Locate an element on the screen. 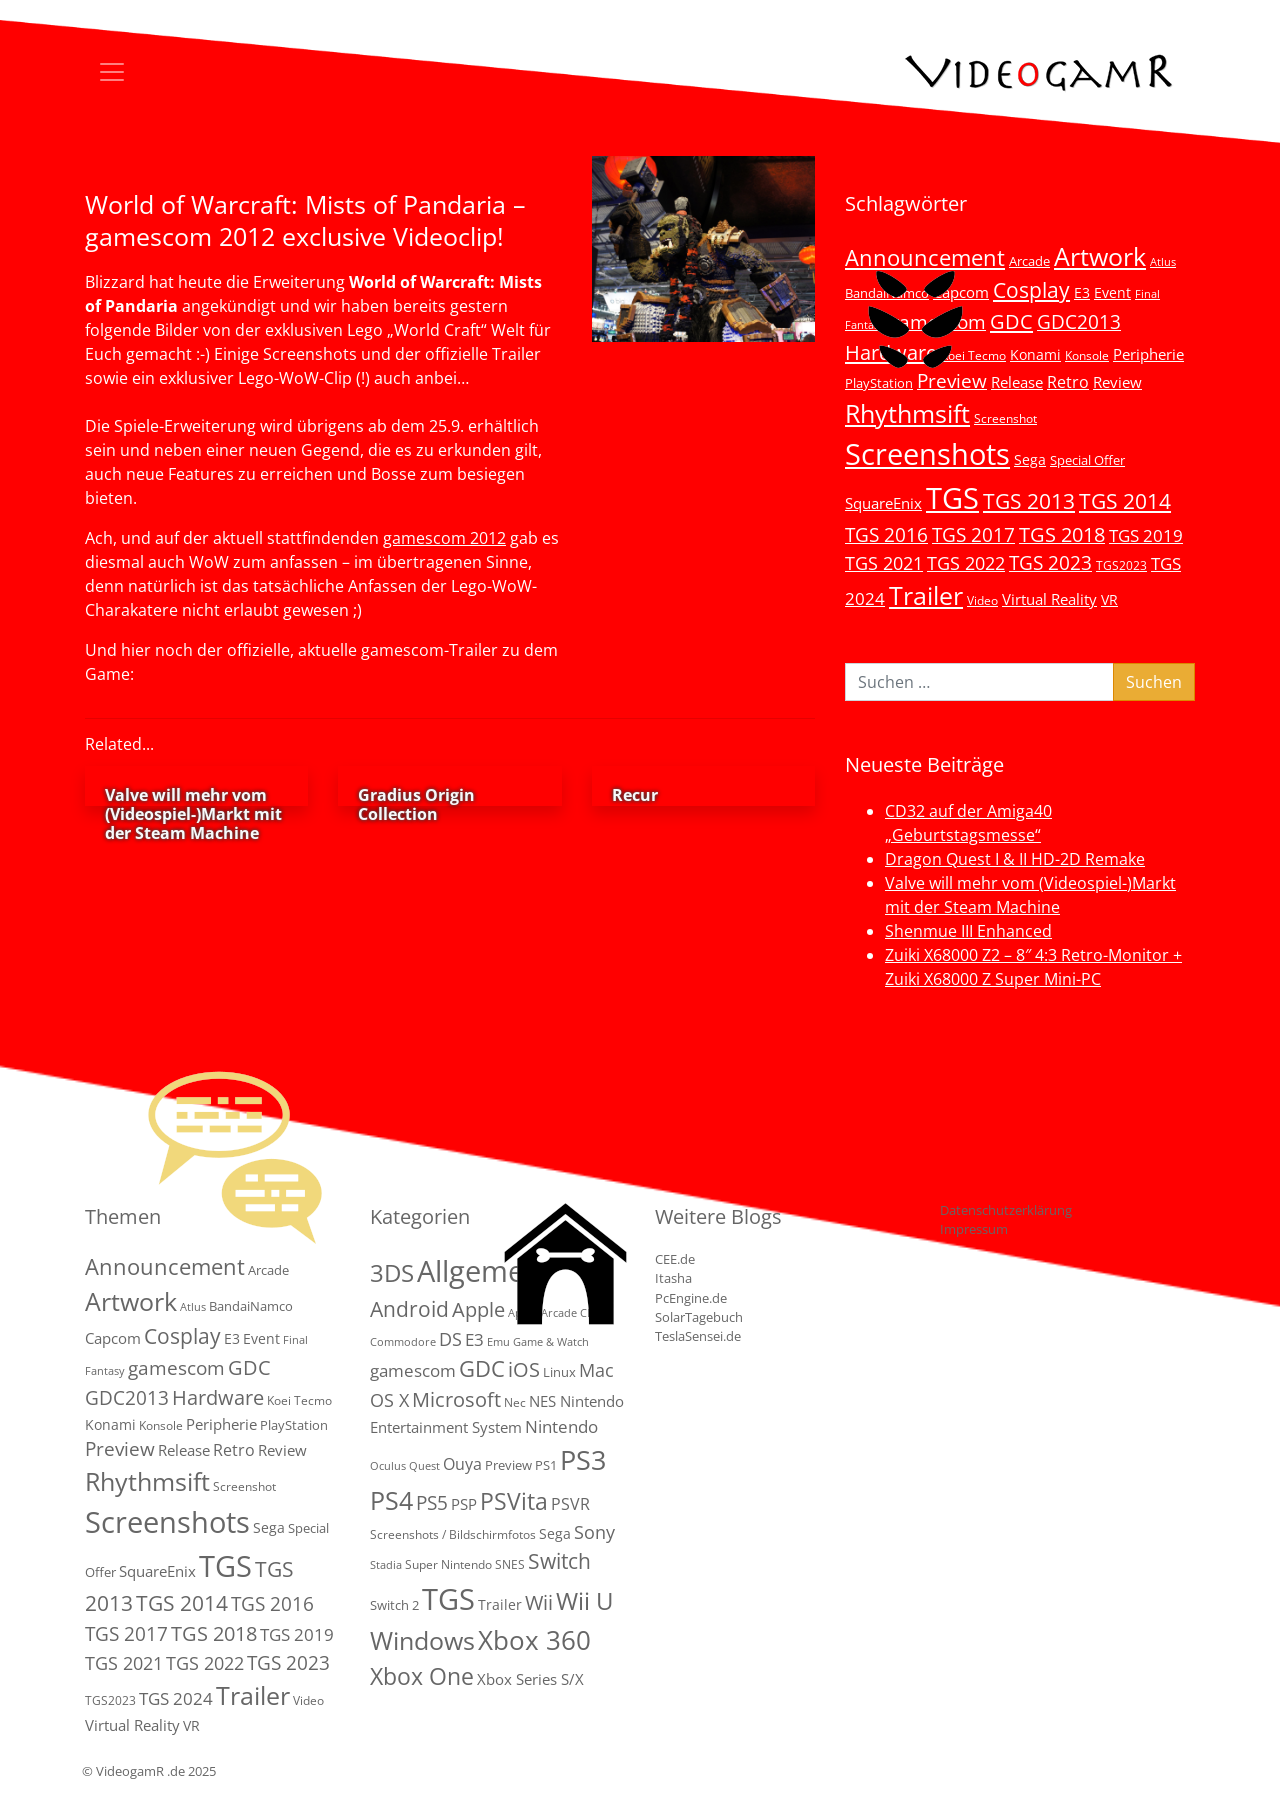 Image resolution: width=1280 pixels, height=1793 pixels. activate hunter vision or tracking mode is located at coordinates (915, 319).